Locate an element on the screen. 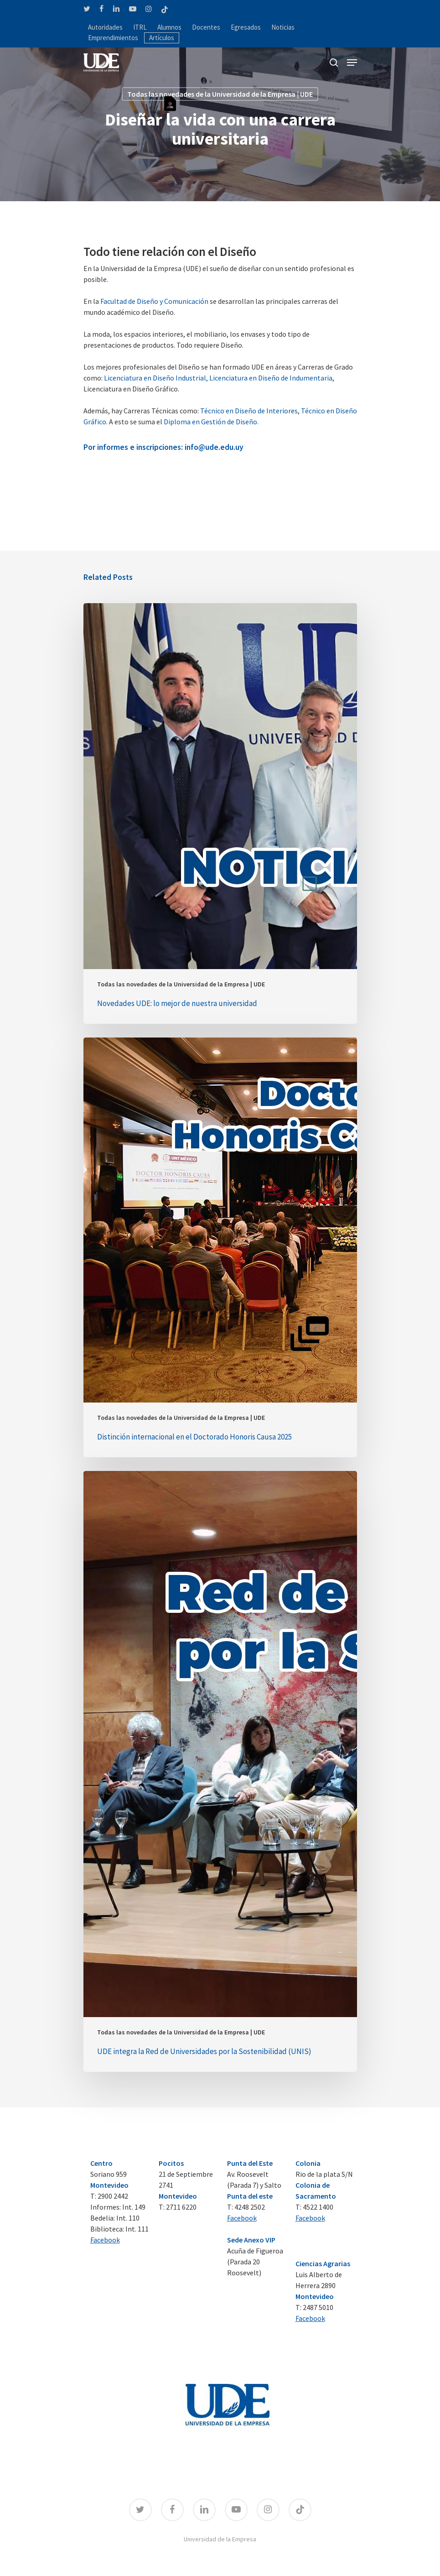  stop media playback is located at coordinates (310, 884).